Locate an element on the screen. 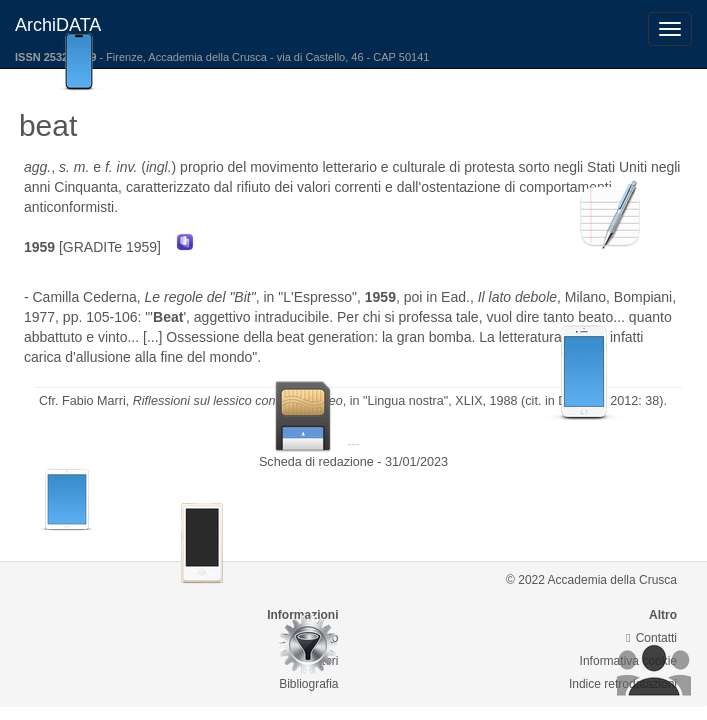 The width and height of the screenshot is (707, 720). filter or sort media library content is located at coordinates (308, 645).